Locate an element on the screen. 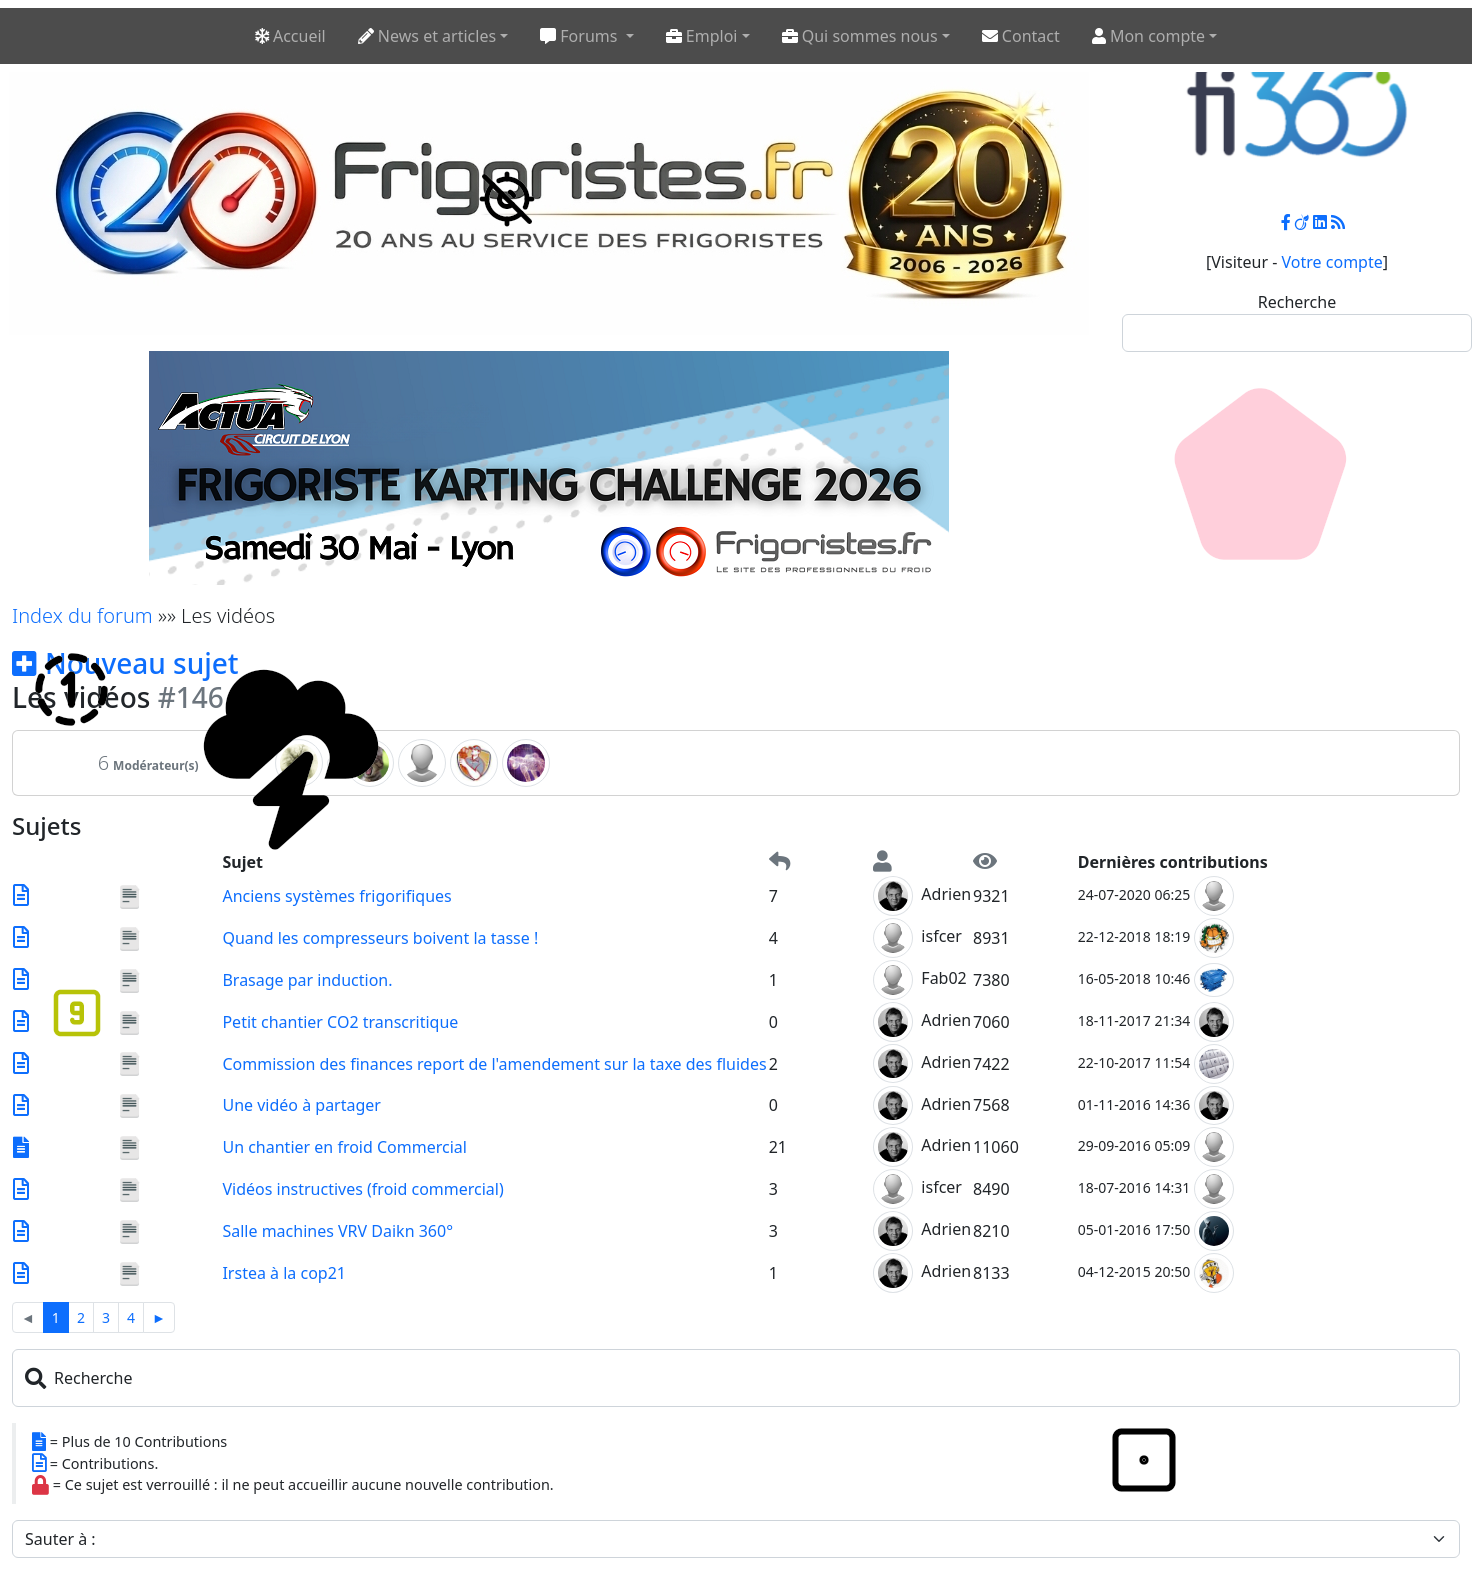  indicates a pentagon shape or geometric element is located at coordinates (1260, 474).